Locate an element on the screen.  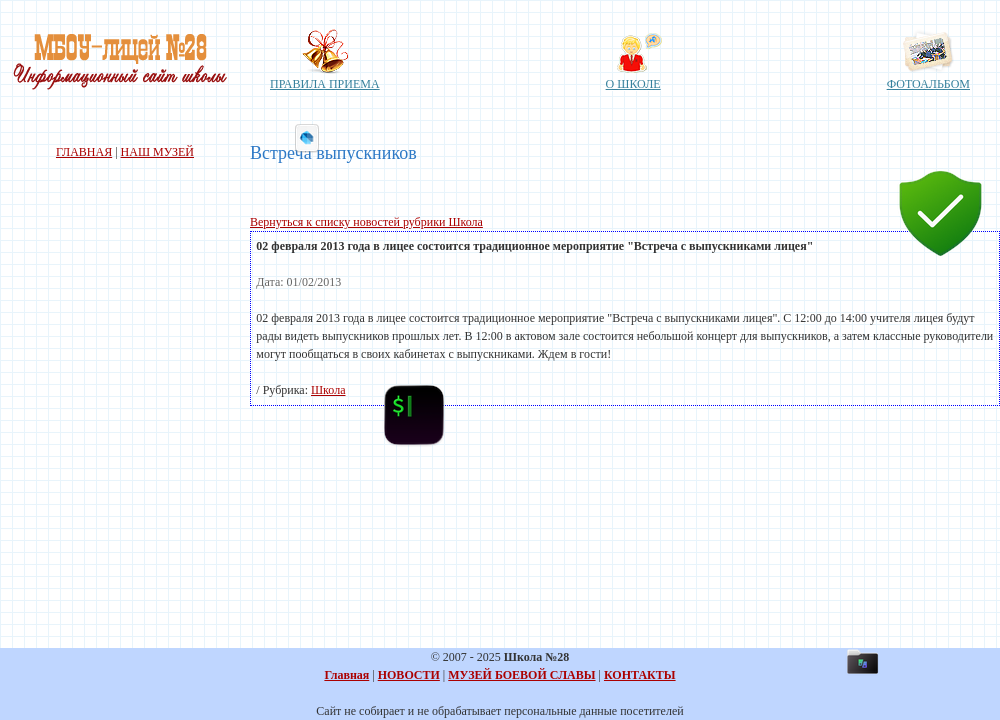
open iTerm2 terminal application is located at coordinates (414, 415).